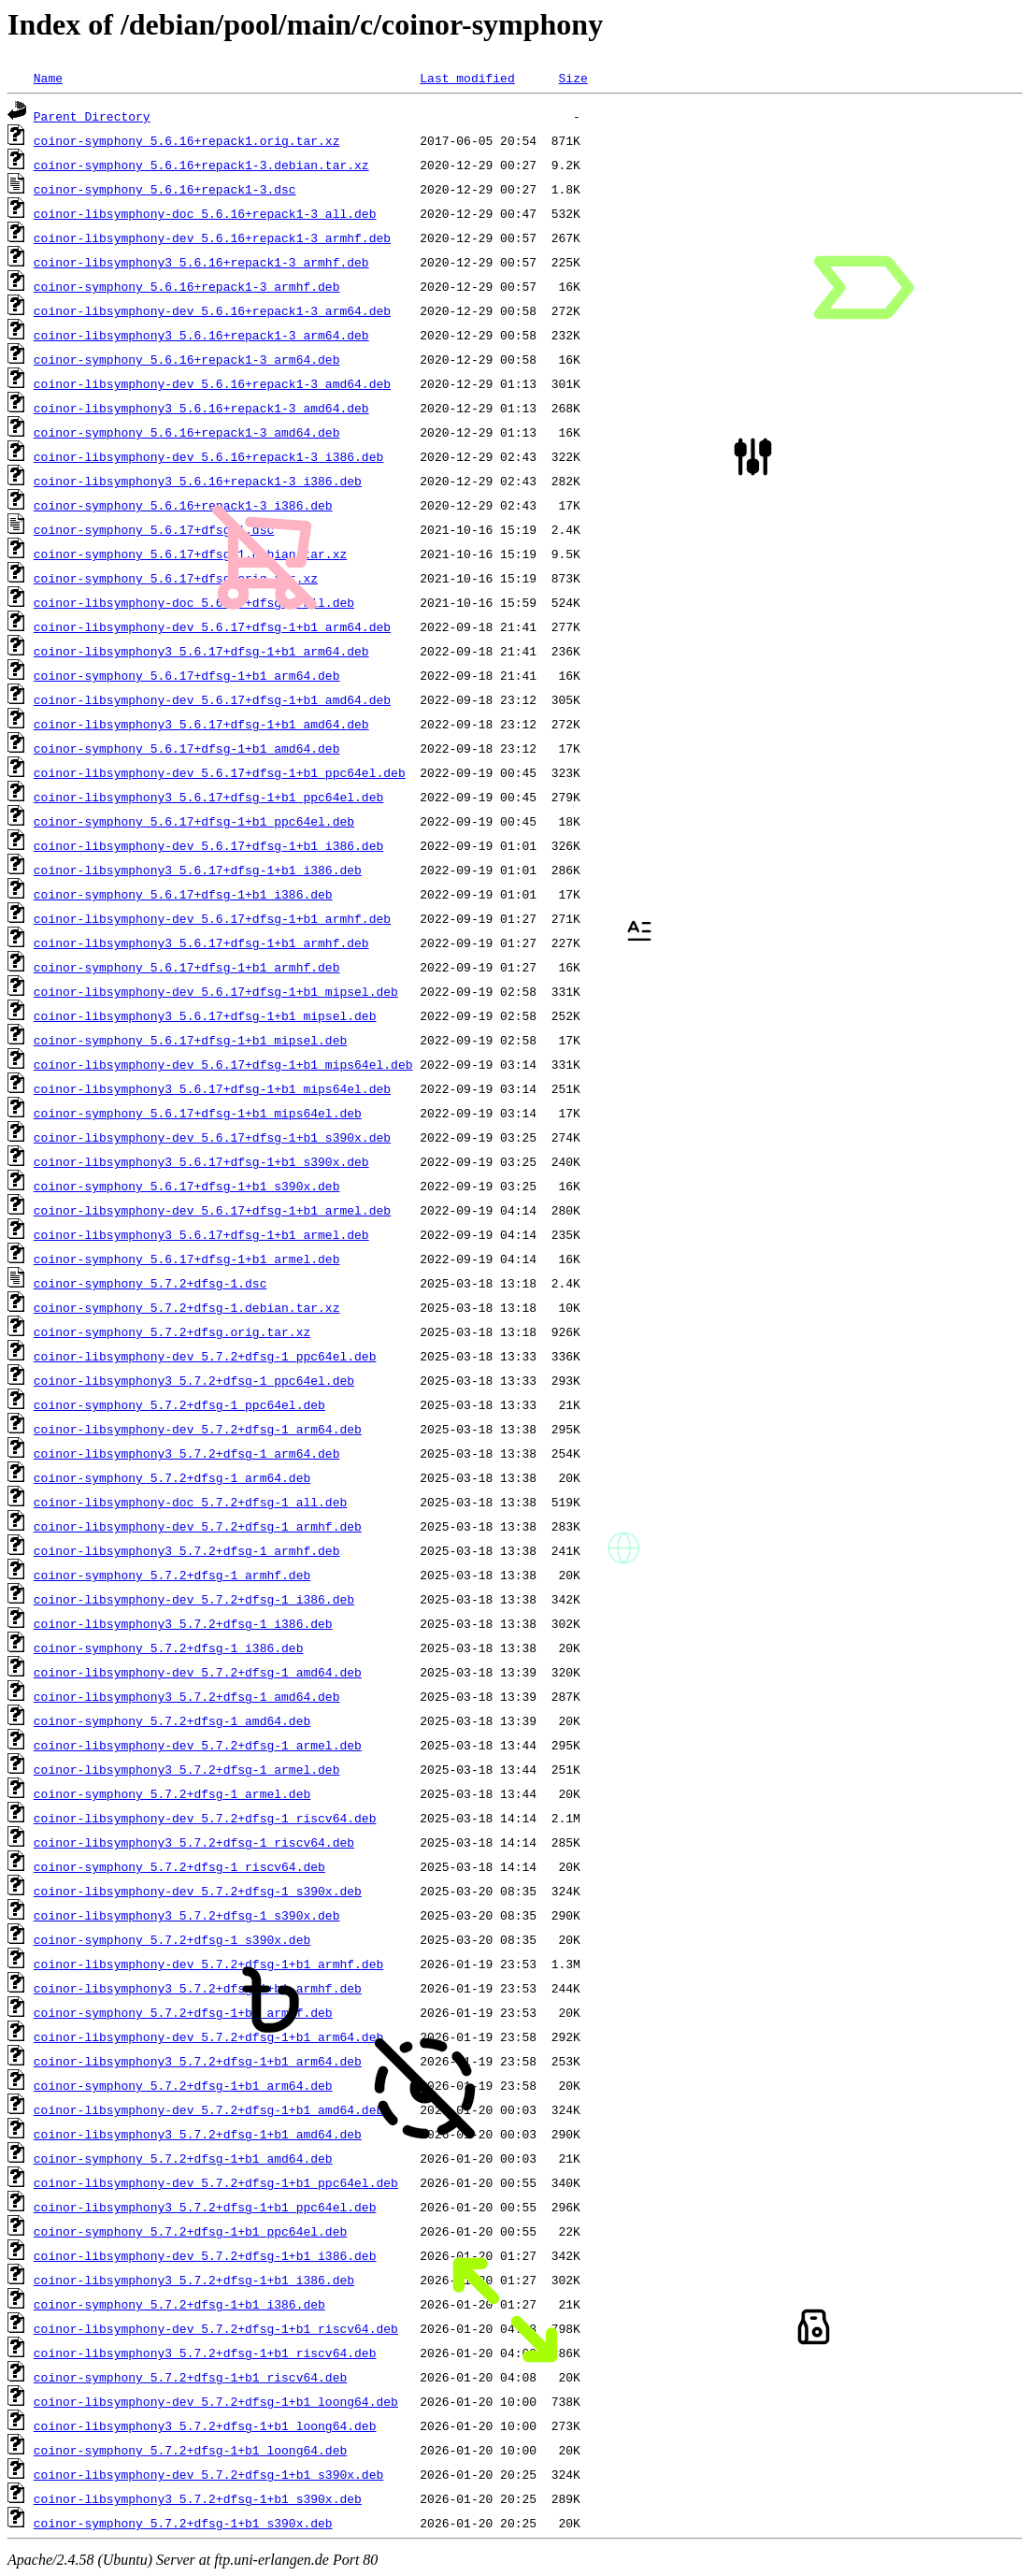 This screenshot has height=2576, width=1030. Describe the element at coordinates (861, 287) in the screenshot. I see `mark item as important` at that location.